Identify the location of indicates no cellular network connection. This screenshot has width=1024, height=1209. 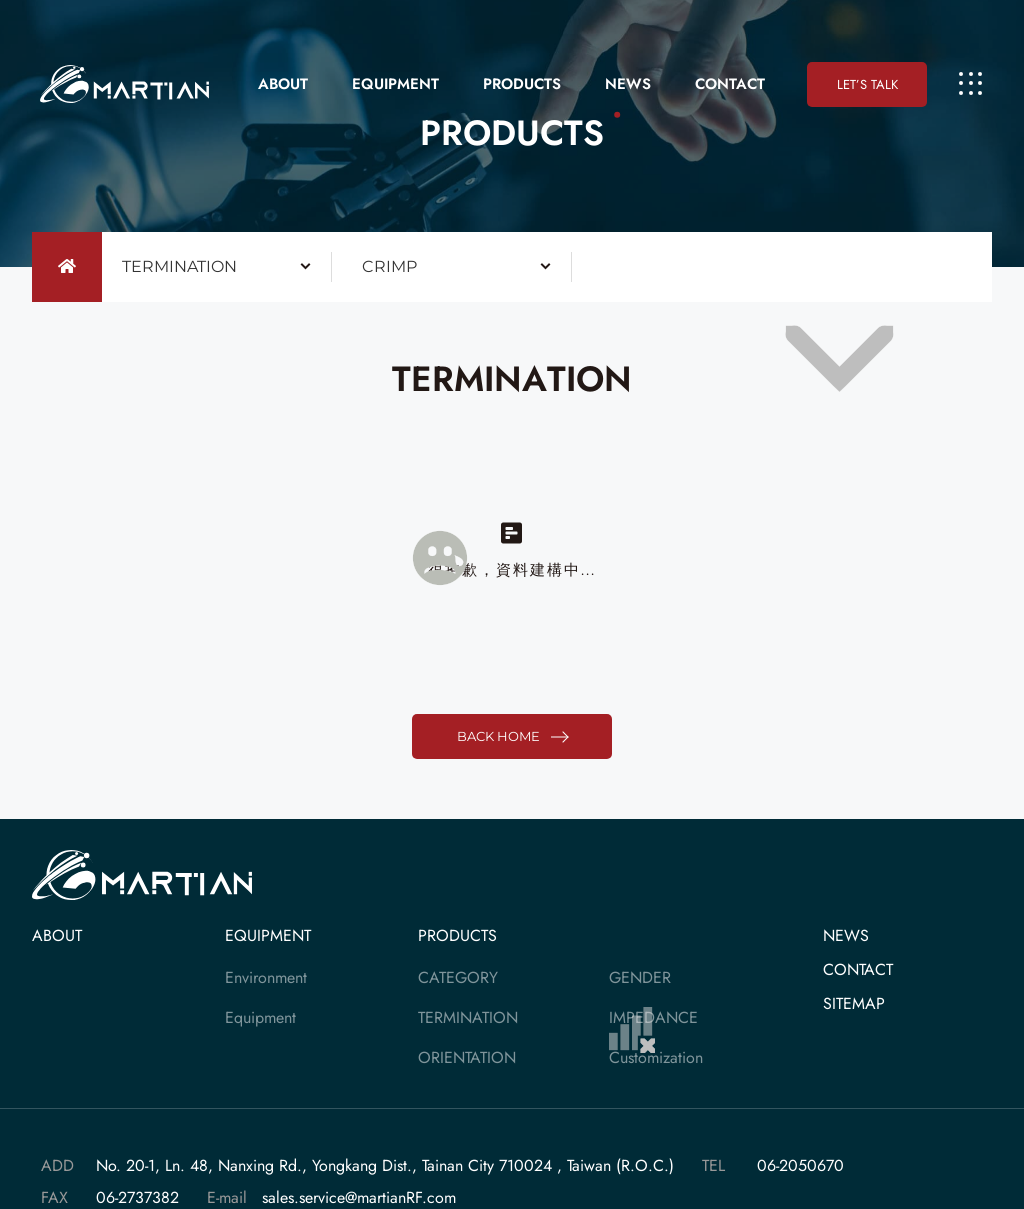
(632, 1030).